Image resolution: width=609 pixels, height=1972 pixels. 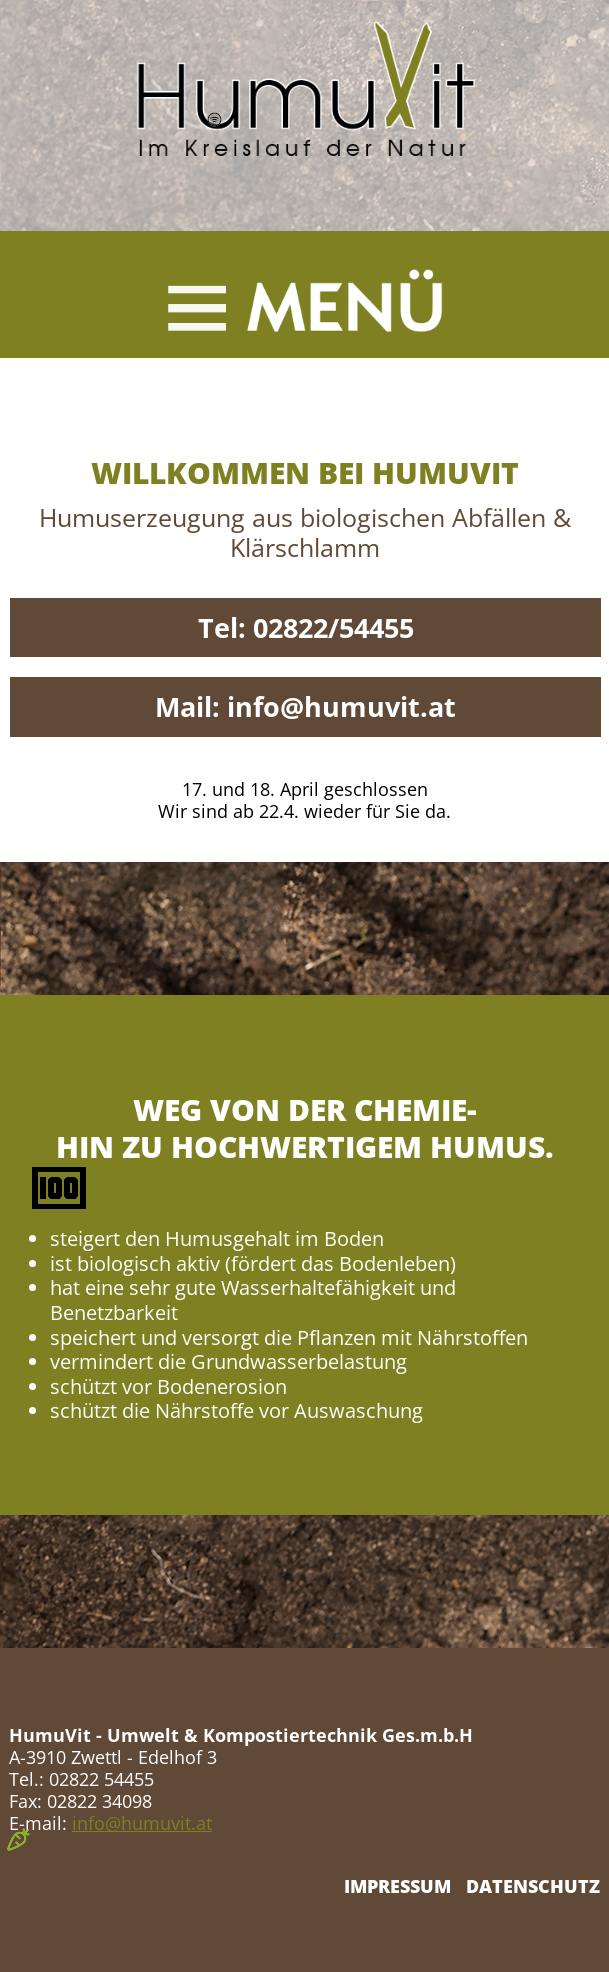 I want to click on view currency or monetary information, so click(x=59, y=1188).